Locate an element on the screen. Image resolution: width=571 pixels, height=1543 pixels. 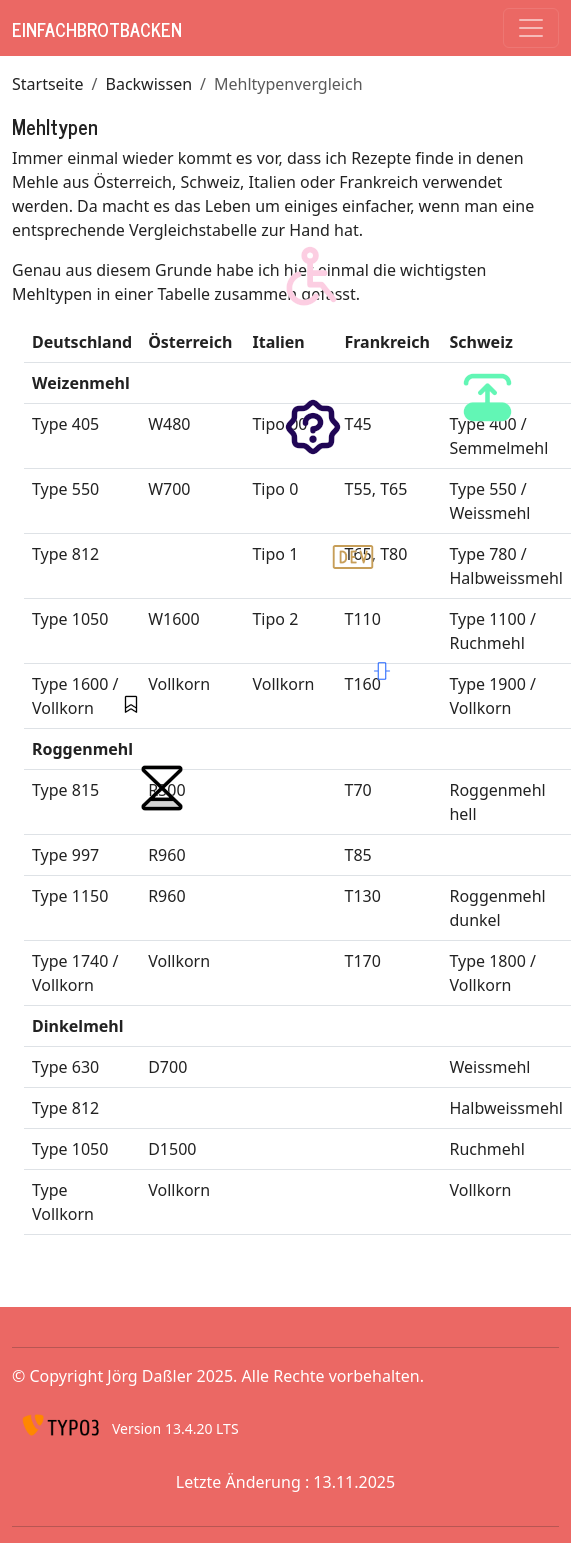
access help or FAQ section is located at coordinates (313, 427).